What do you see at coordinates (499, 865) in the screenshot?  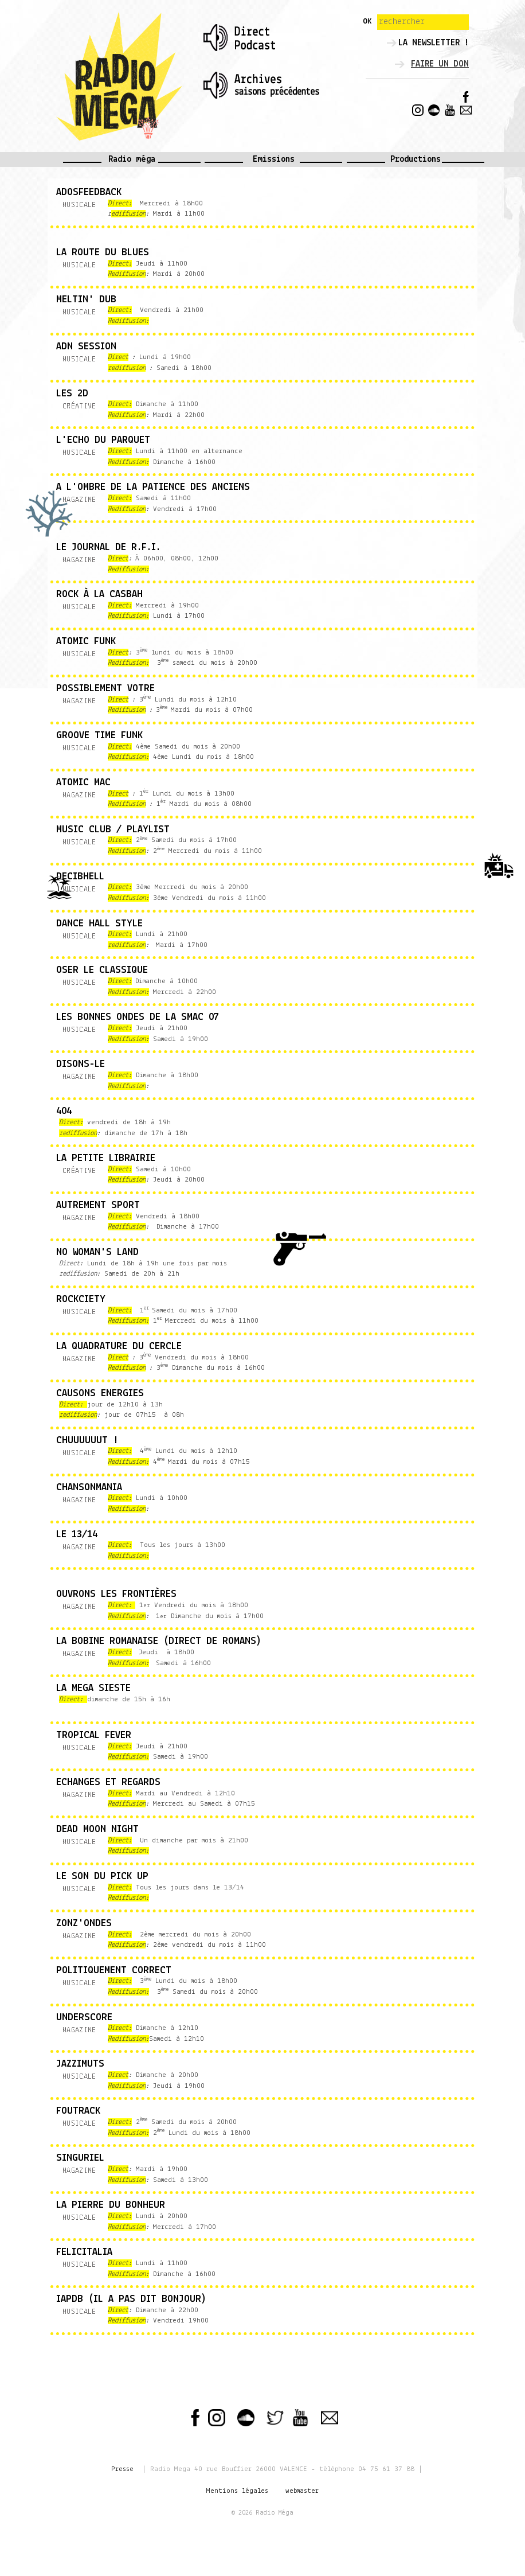 I see `request emergency medical services` at bounding box center [499, 865].